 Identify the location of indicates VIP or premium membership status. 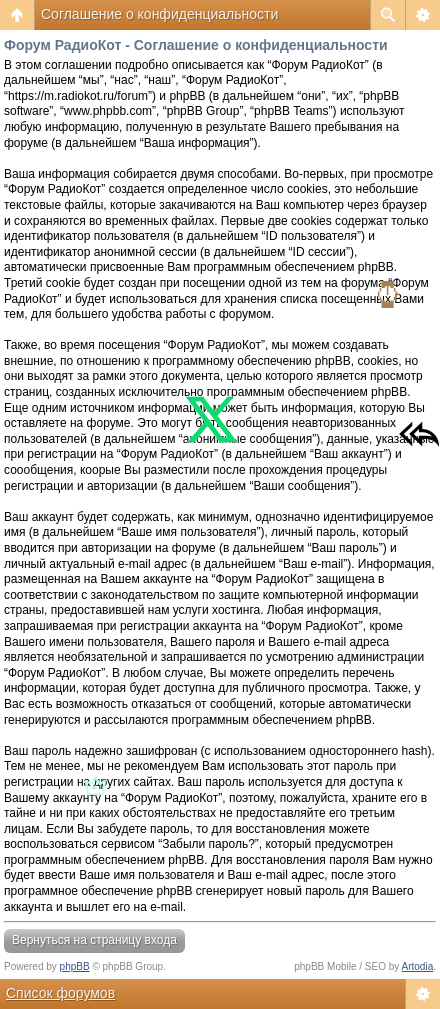
(95, 786).